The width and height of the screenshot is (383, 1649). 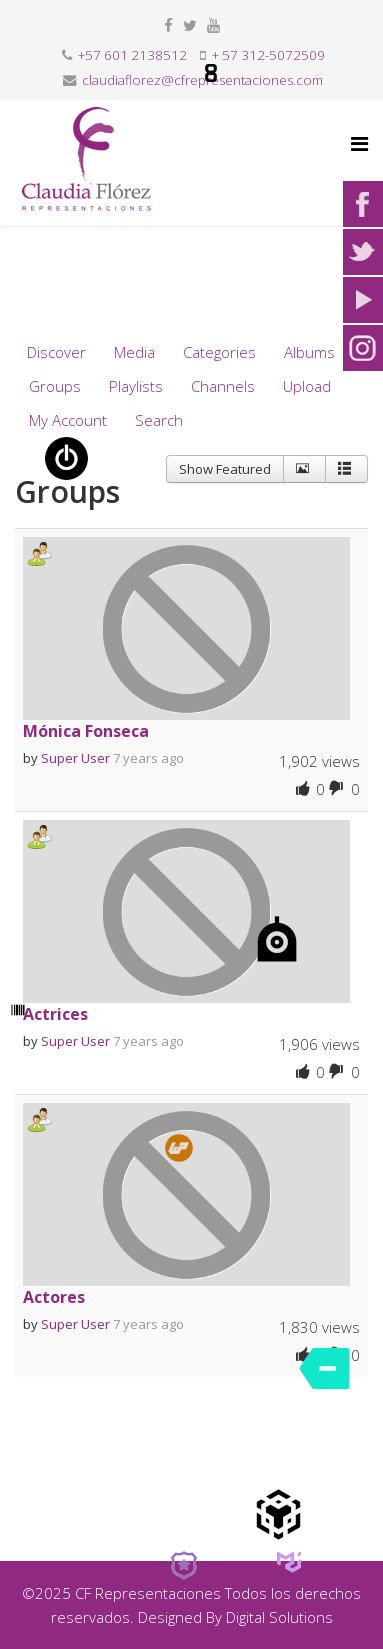 I want to click on MUI (Material UI) brand logo, so click(x=289, y=1562).